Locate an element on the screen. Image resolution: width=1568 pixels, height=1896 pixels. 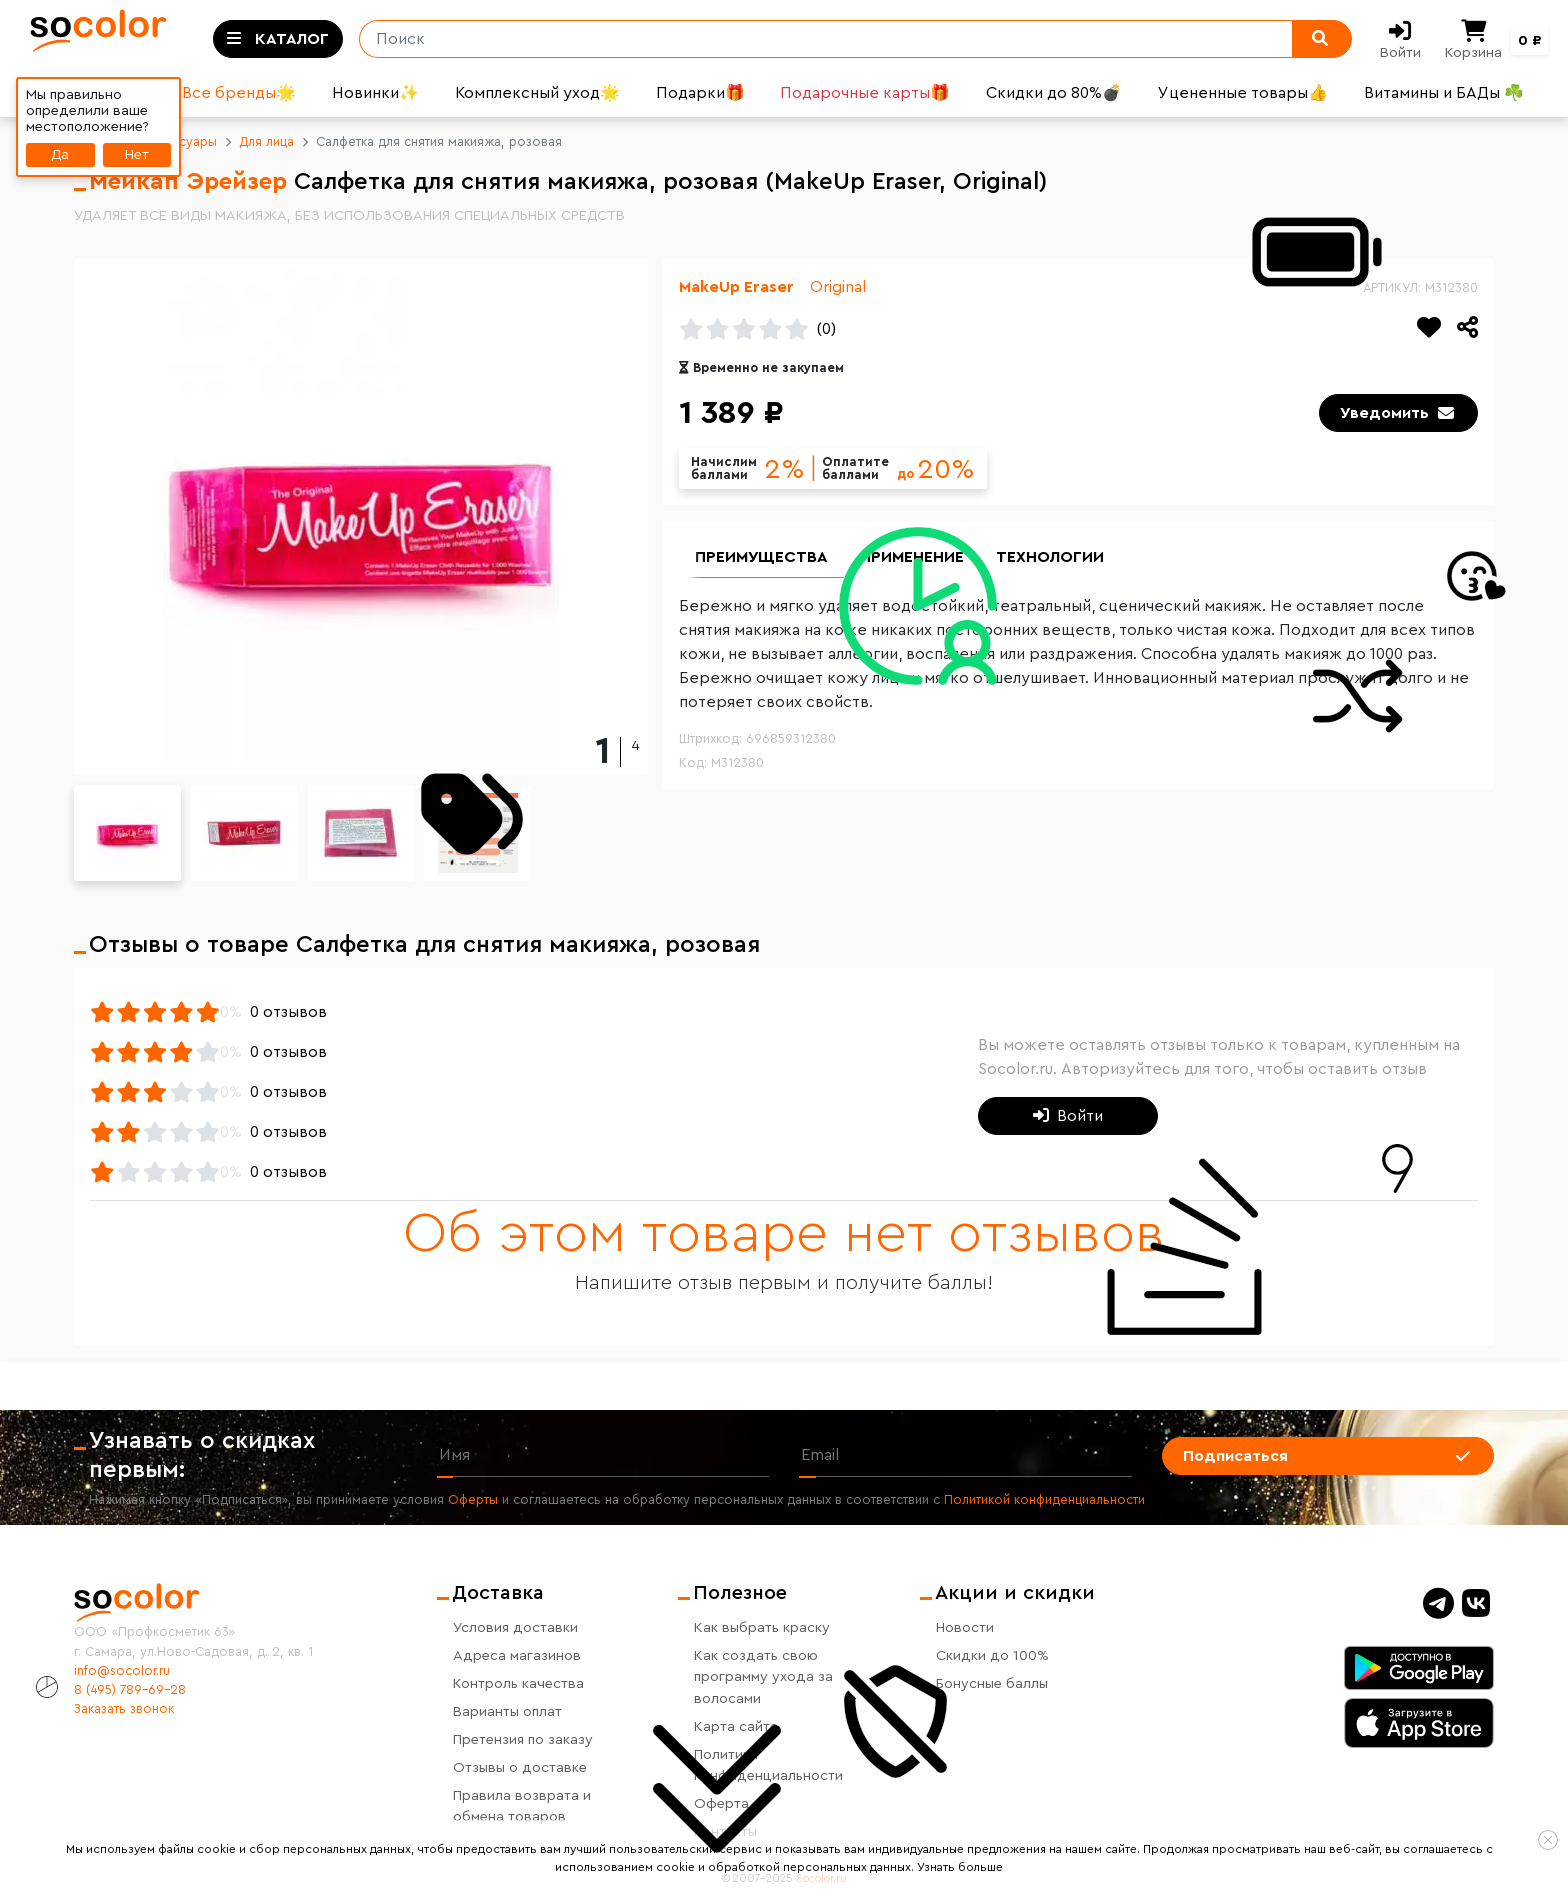
view analytics or statistics breakdown is located at coordinates (47, 1687).